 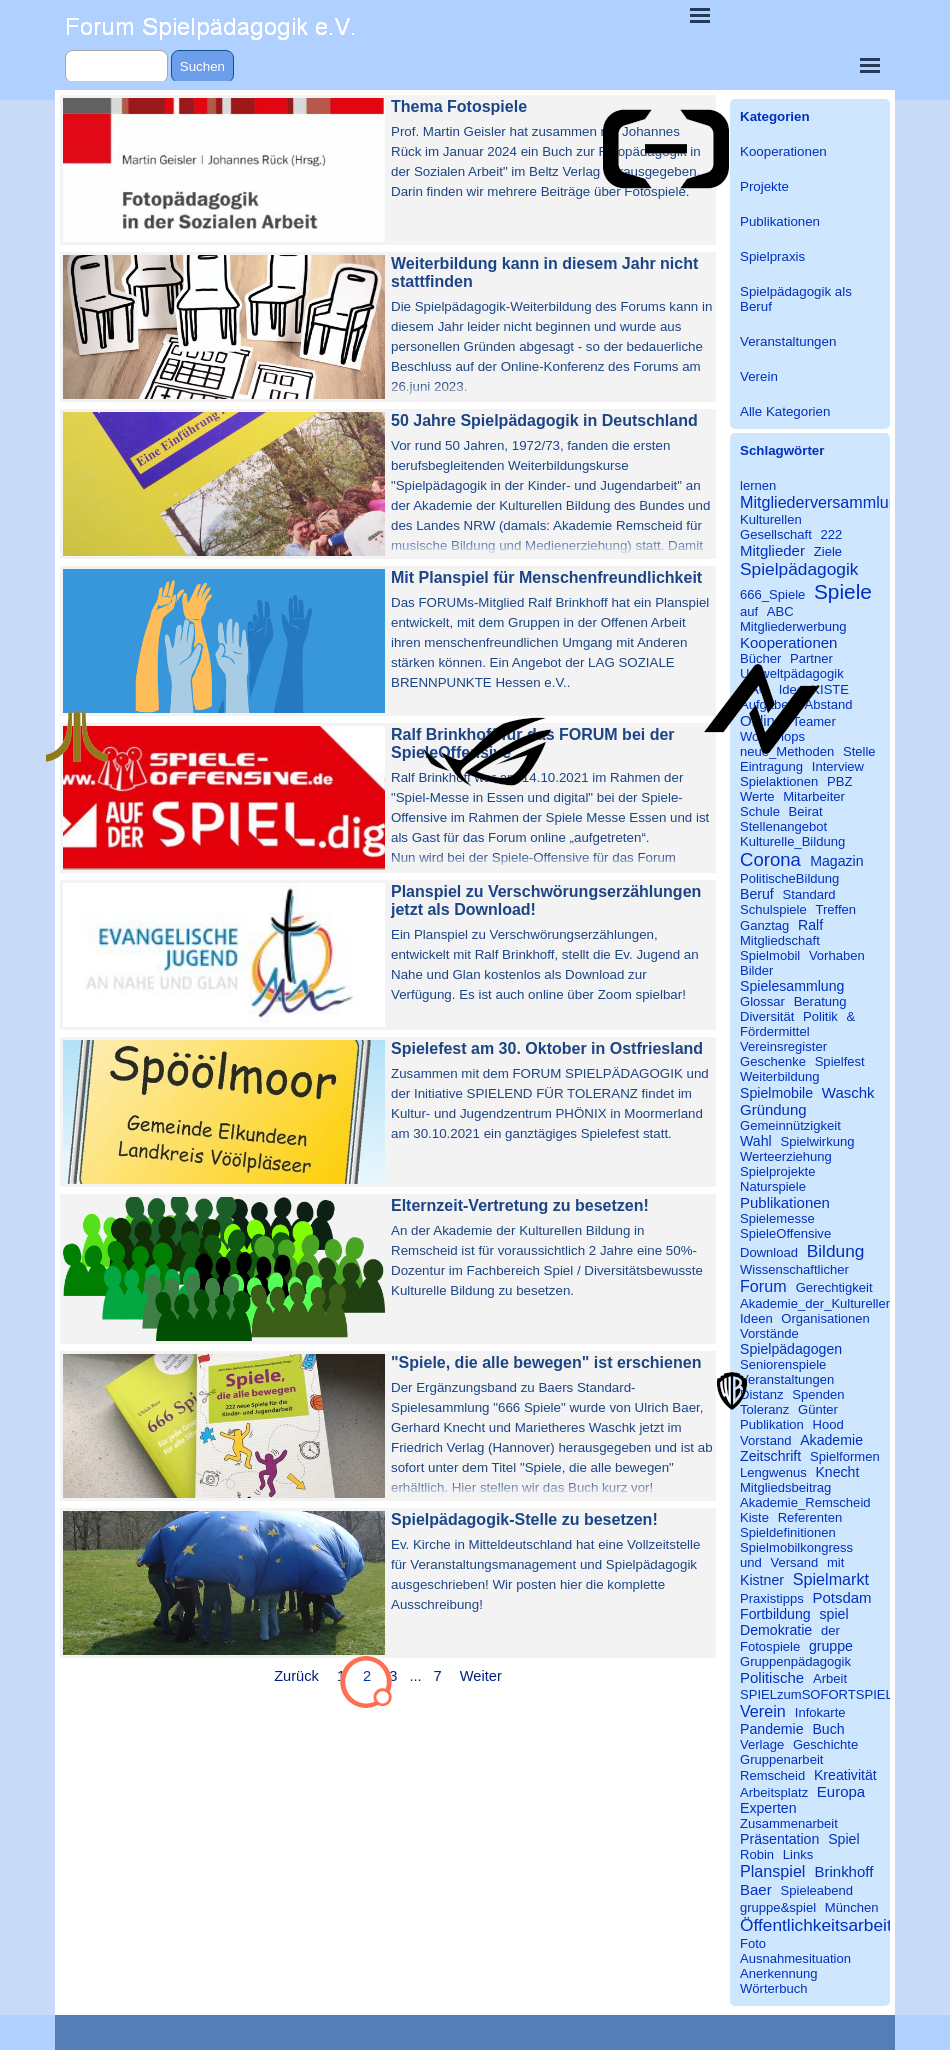 I want to click on Atari brand logo, so click(x=77, y=737).